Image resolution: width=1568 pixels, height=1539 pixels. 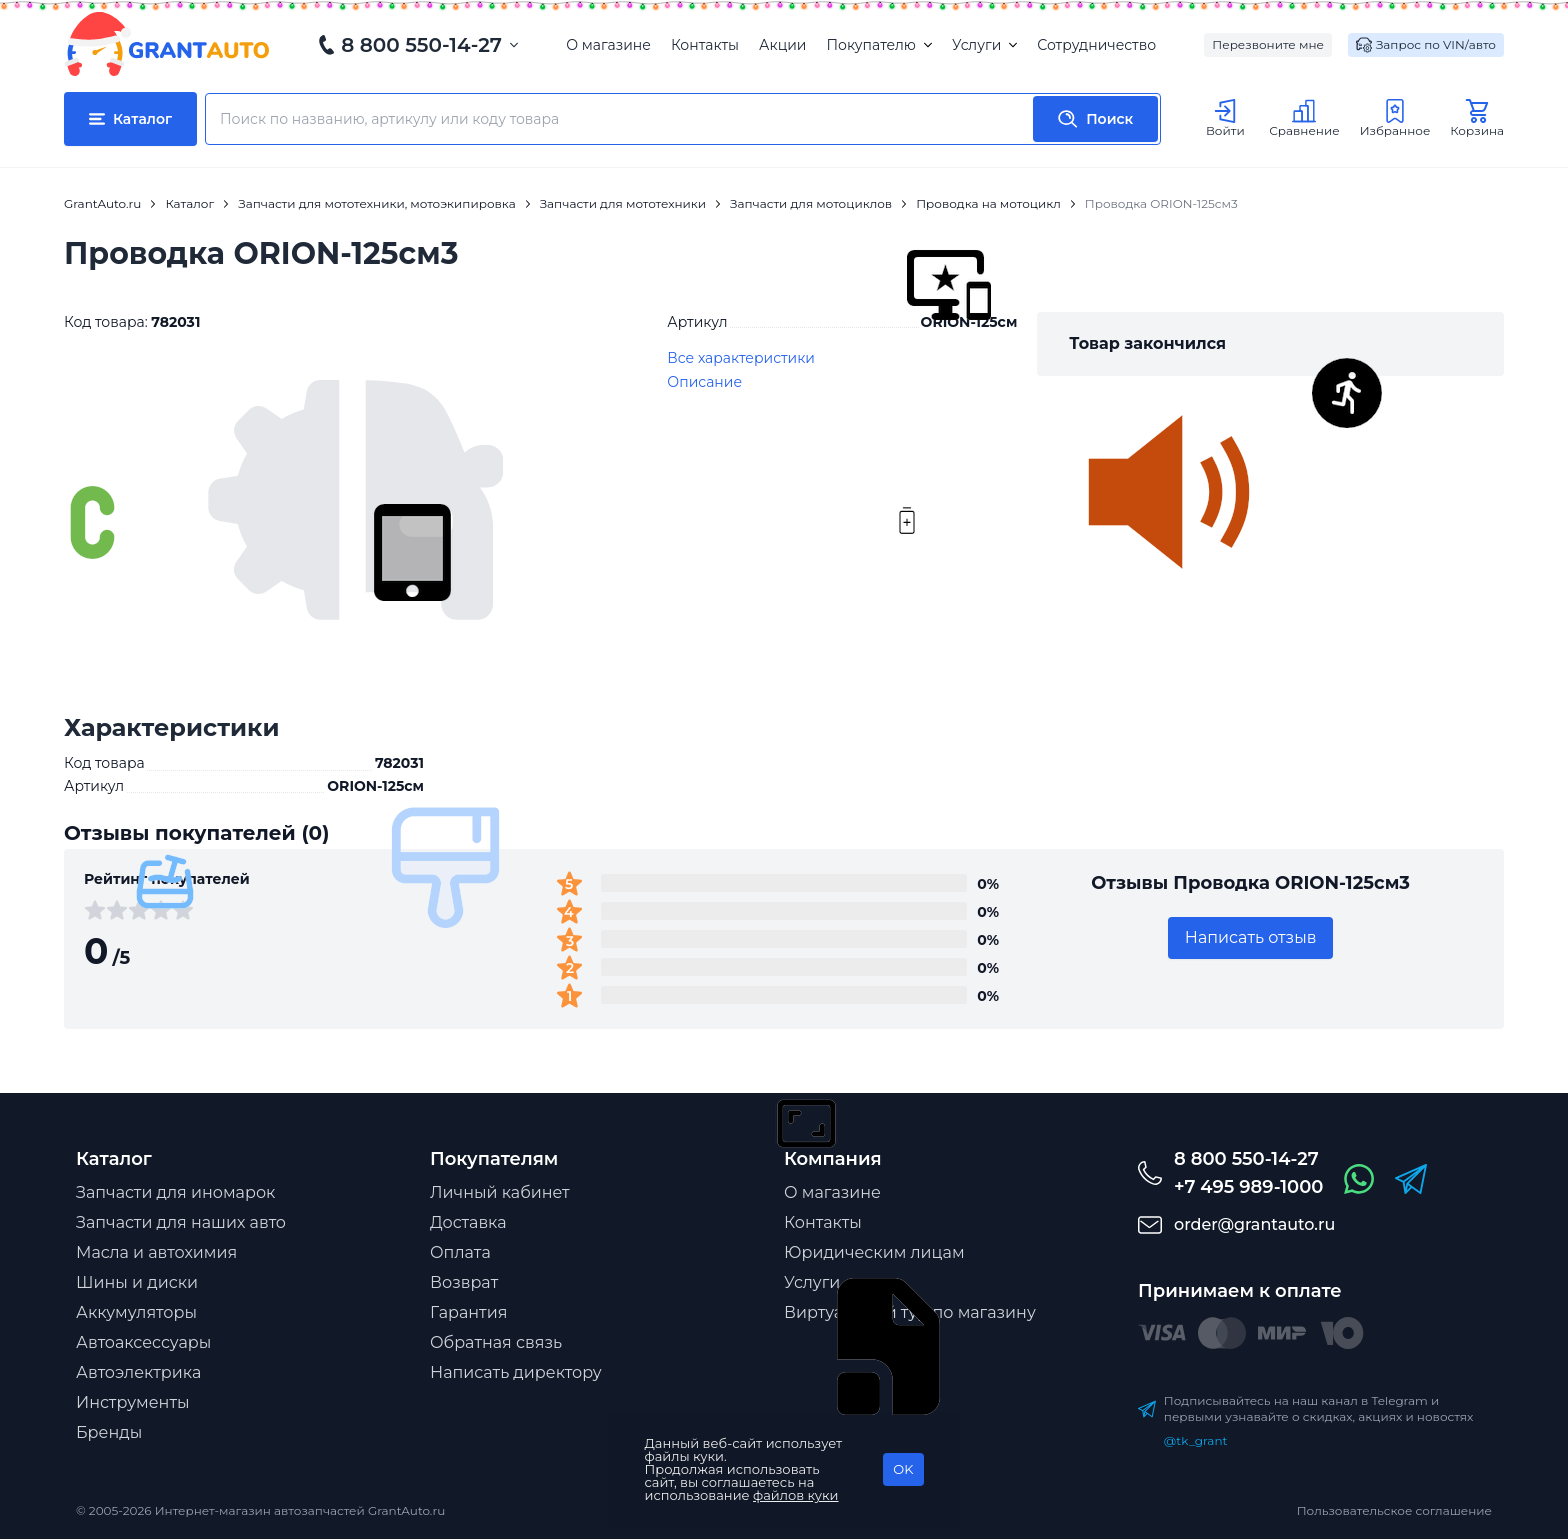 What do you see at coordinates (907, 521) in the screenshot?
I see `add a new battery or power source` at bounding box center [907, 521].